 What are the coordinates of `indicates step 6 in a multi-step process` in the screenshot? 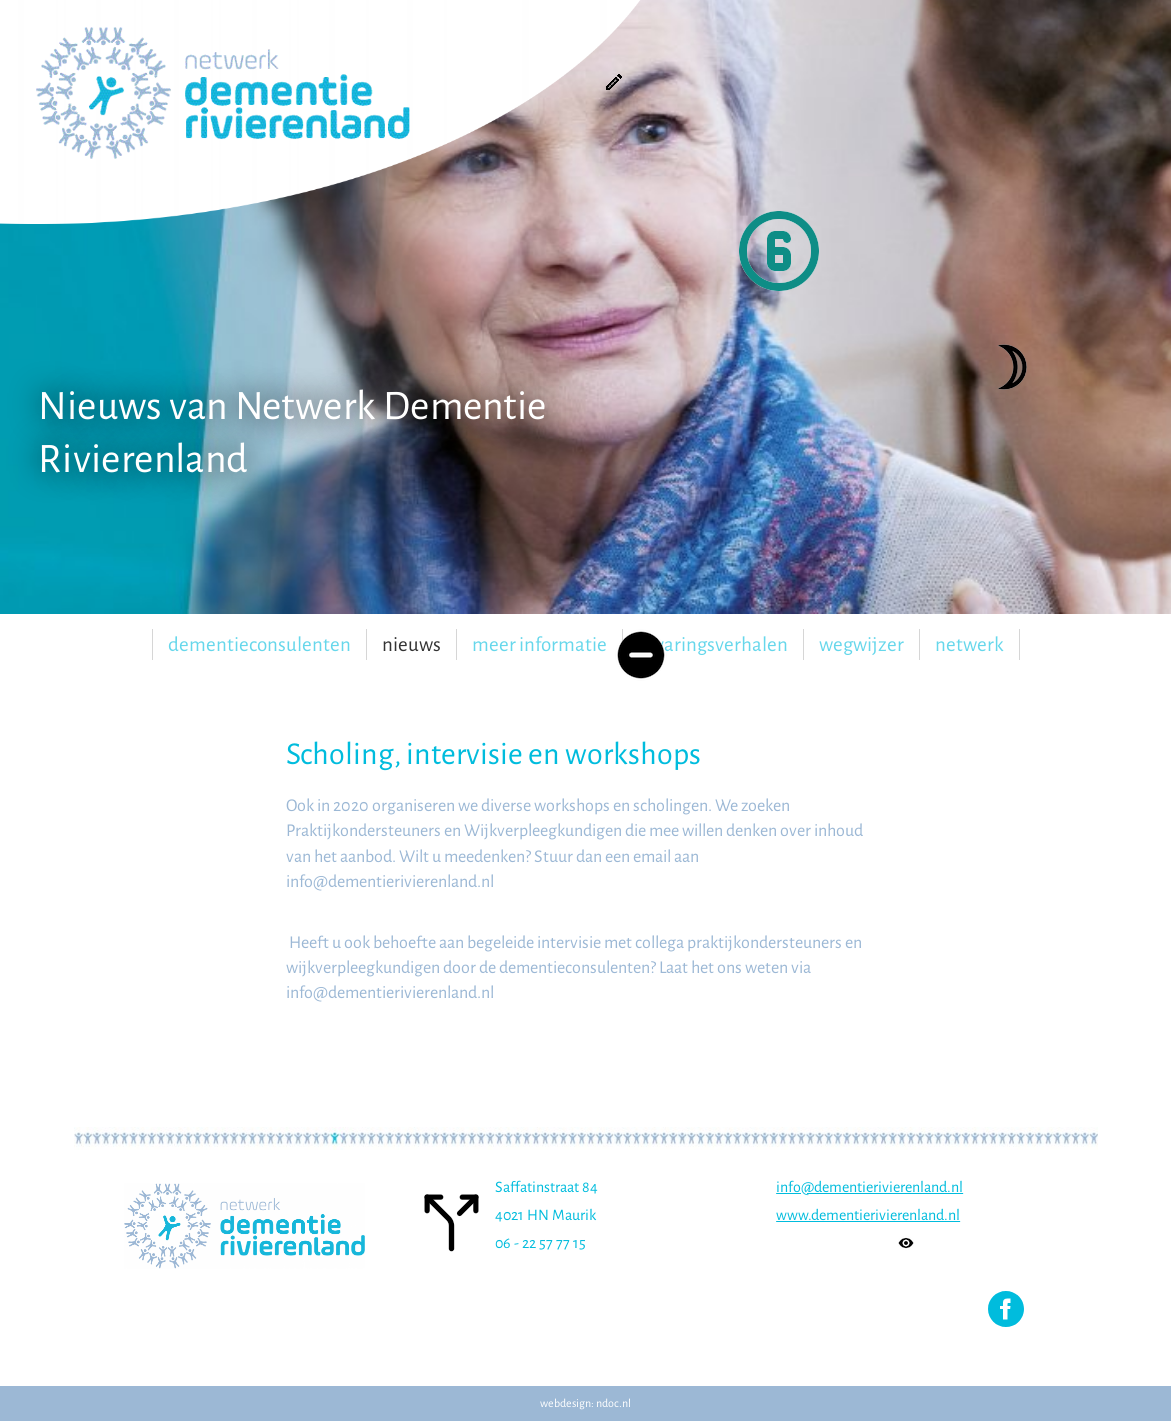 It's located at (779, 251).